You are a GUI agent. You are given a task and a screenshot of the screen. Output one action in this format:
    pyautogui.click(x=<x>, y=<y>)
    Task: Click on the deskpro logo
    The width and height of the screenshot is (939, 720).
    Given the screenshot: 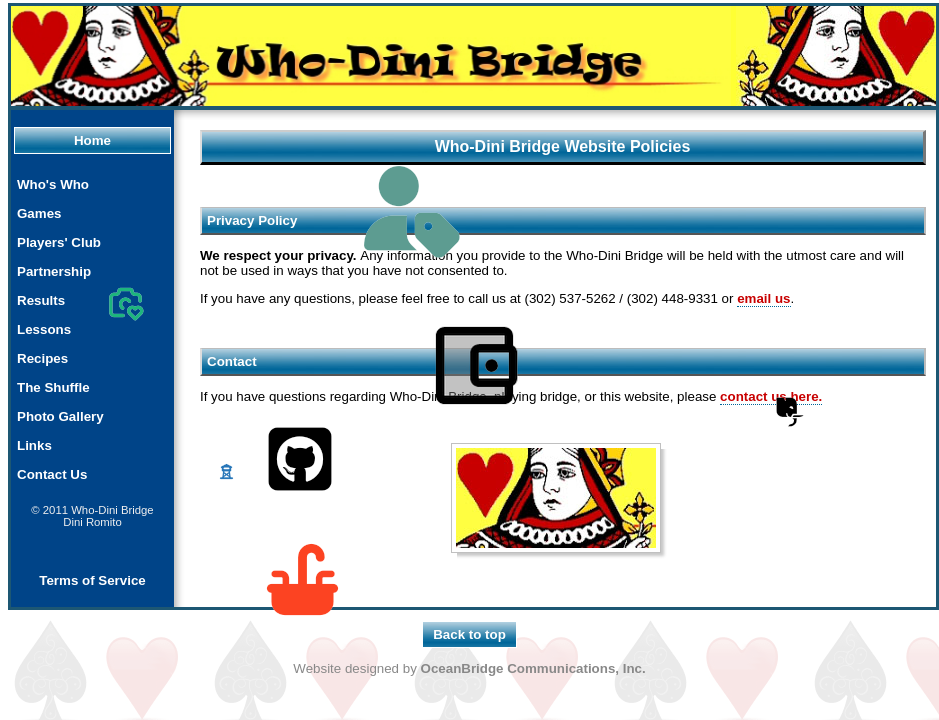 What is the action you would take?
    pyautogui.click(x=790, y=412)
    